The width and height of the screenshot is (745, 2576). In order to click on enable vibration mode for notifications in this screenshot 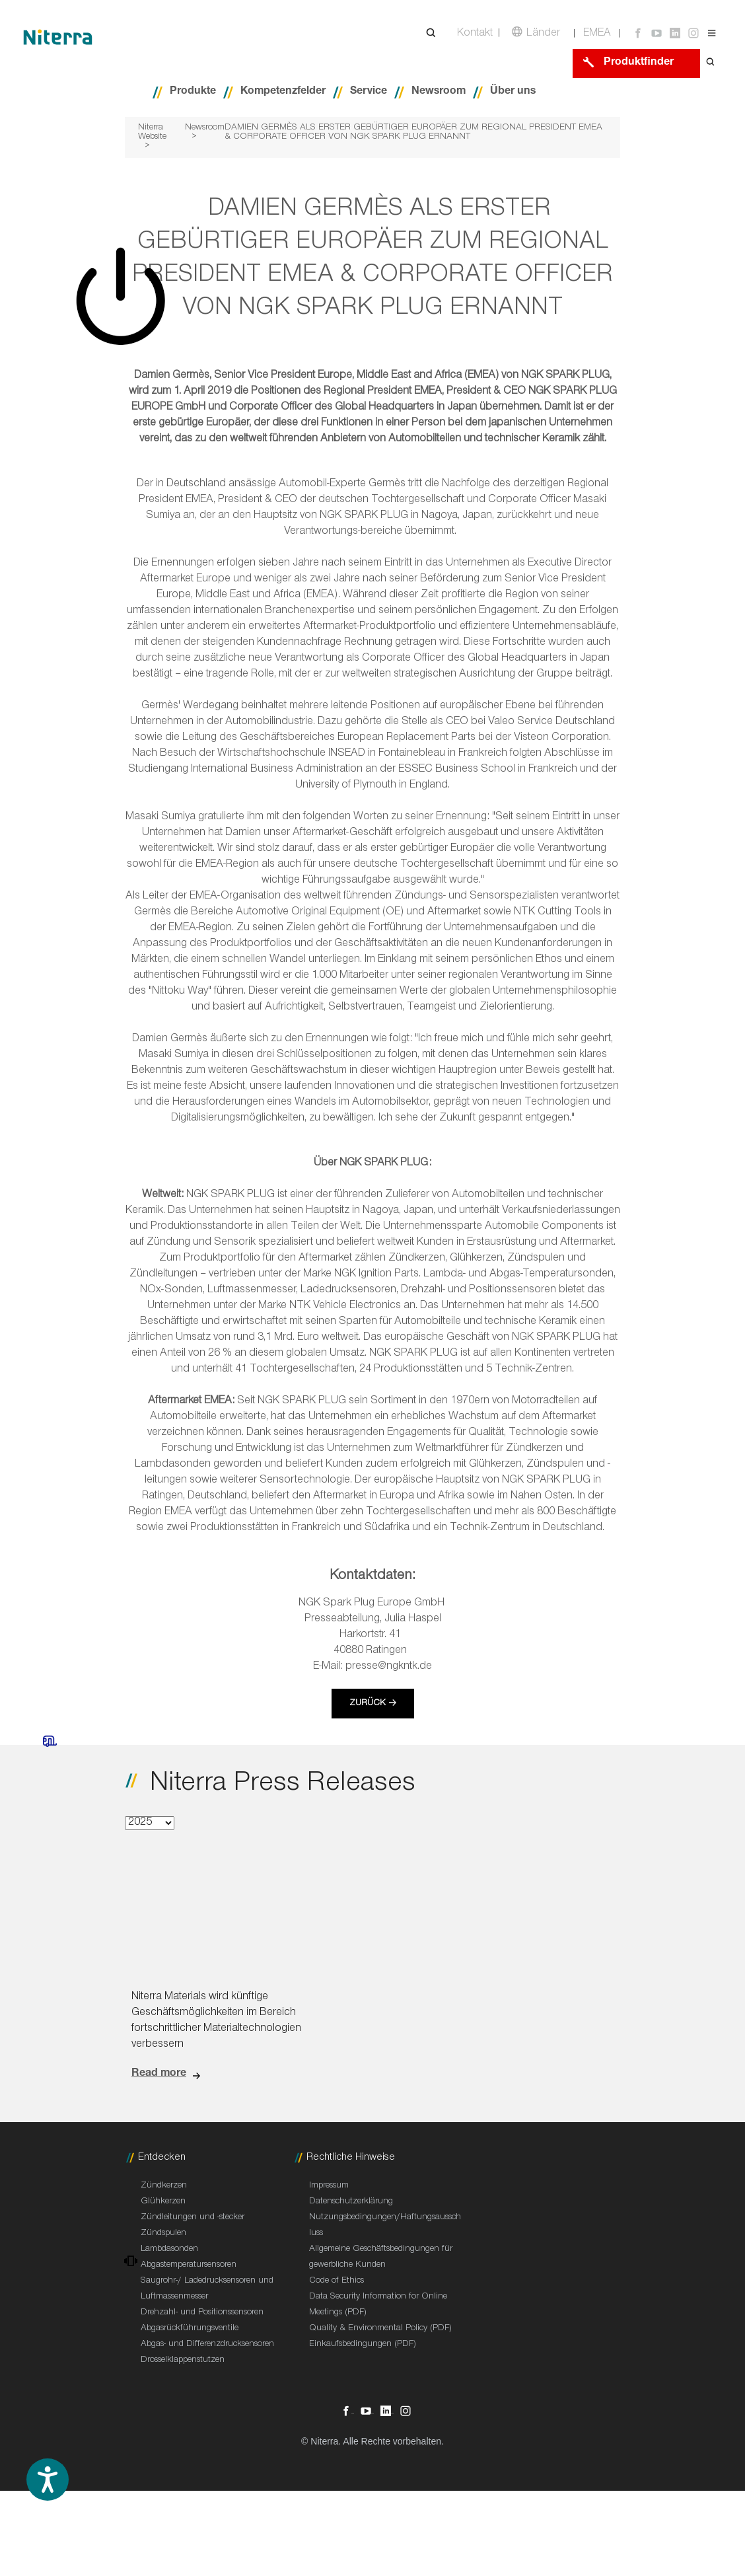, I will do `click(131, 2261)`.